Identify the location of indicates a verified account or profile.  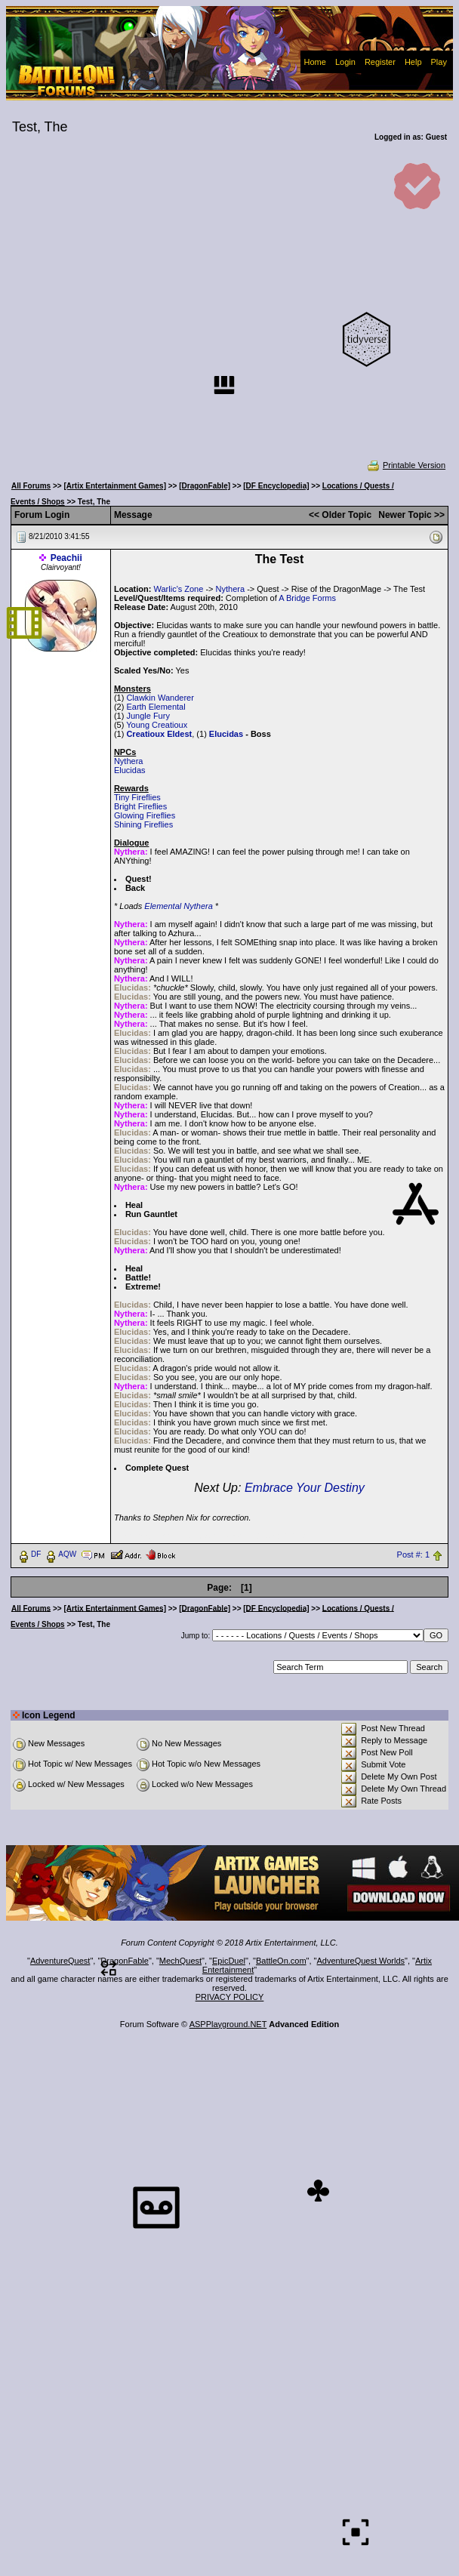
(417, 186).